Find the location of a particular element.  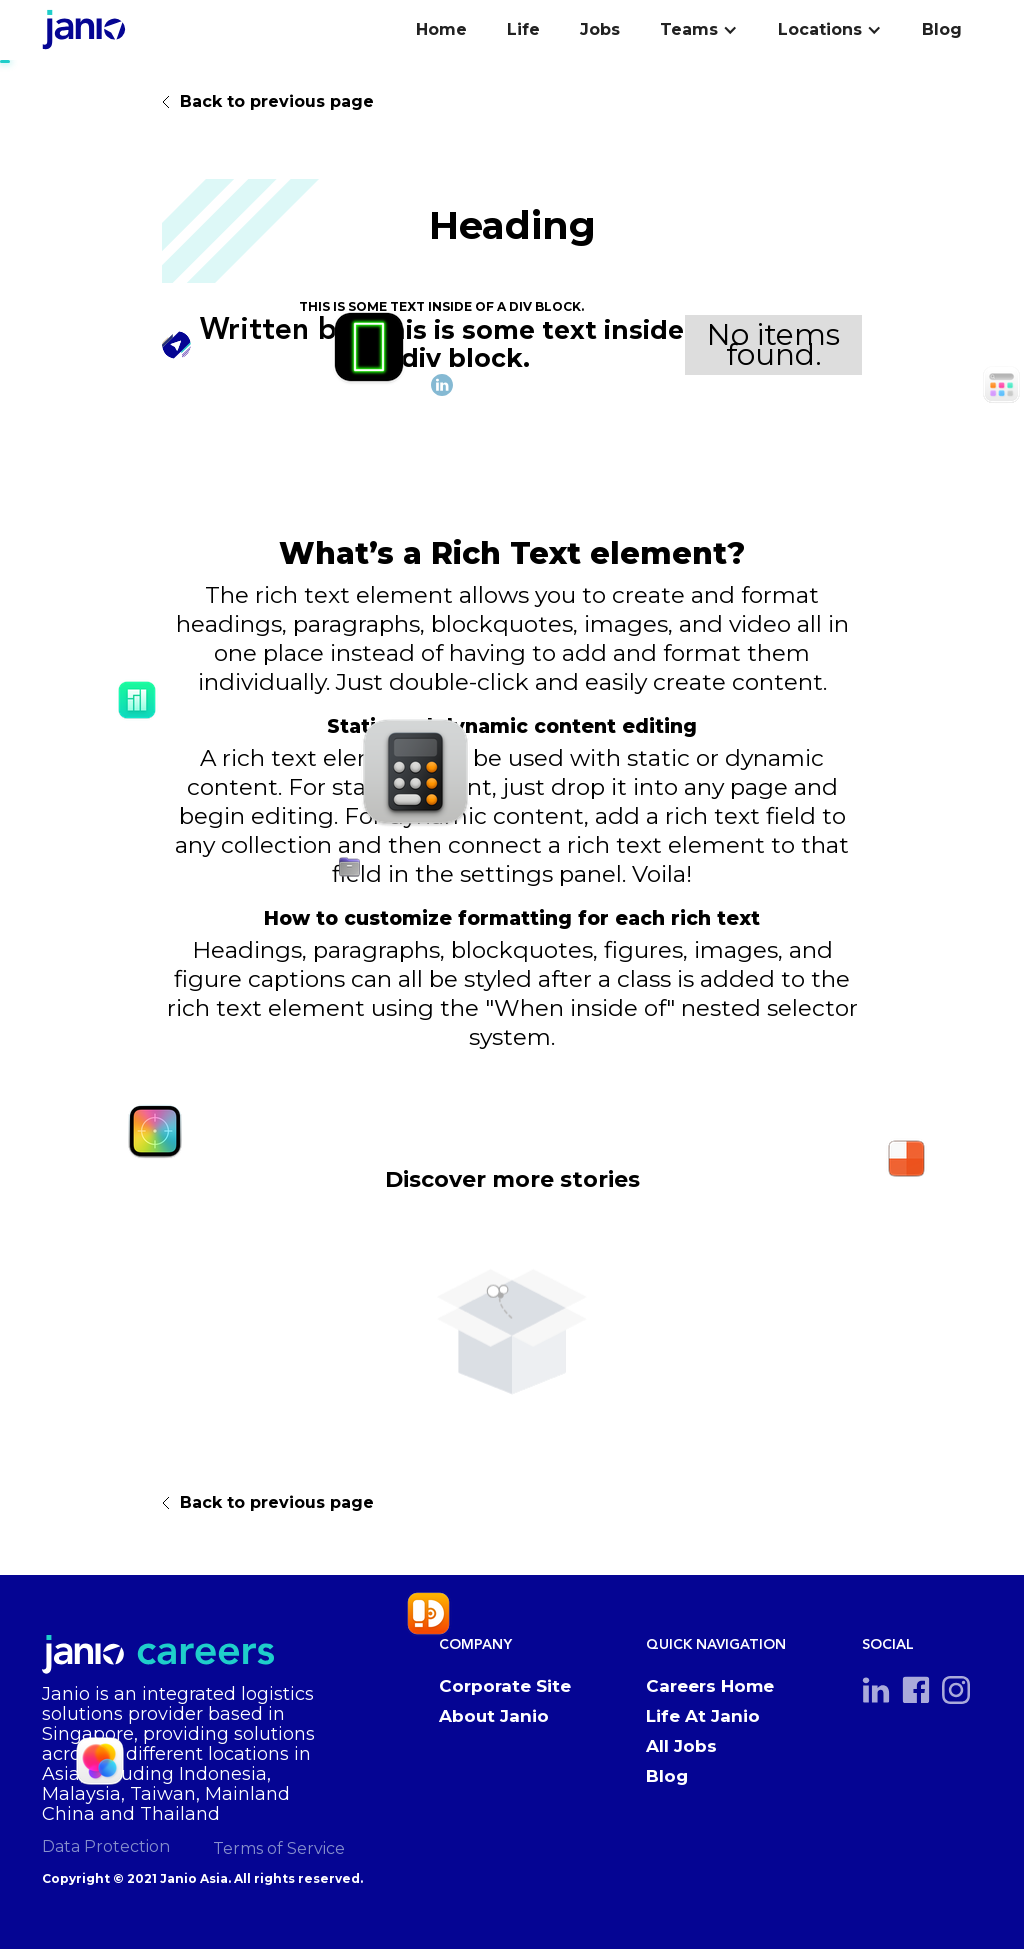

launch portal reloaded game is located at coordinates (369, 347).